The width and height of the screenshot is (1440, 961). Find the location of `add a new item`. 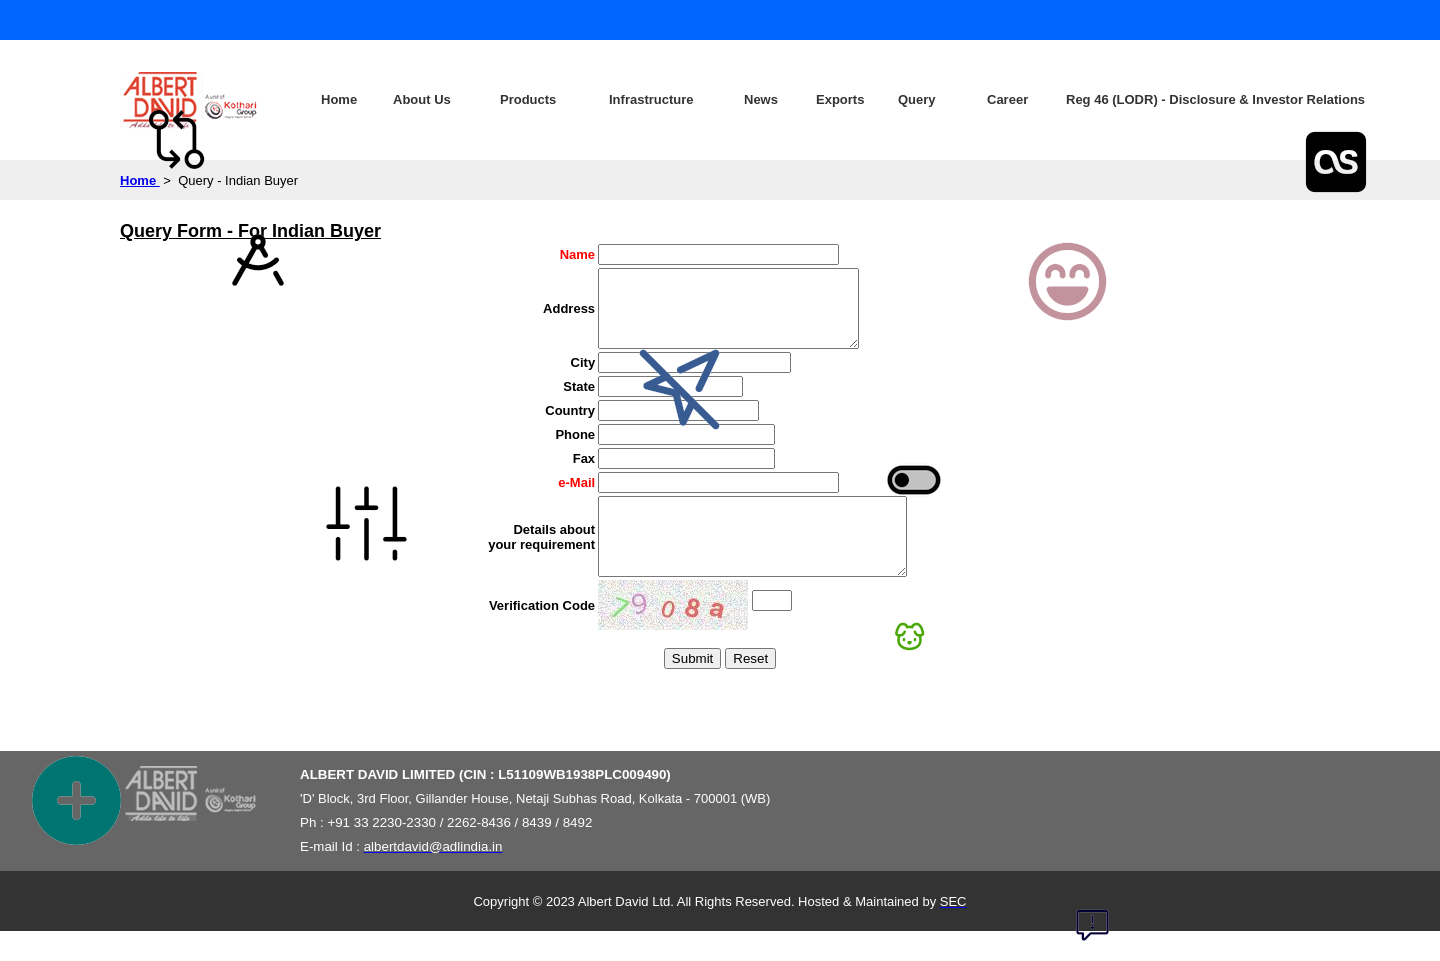

add a new item is located at coordinates (76, 800).